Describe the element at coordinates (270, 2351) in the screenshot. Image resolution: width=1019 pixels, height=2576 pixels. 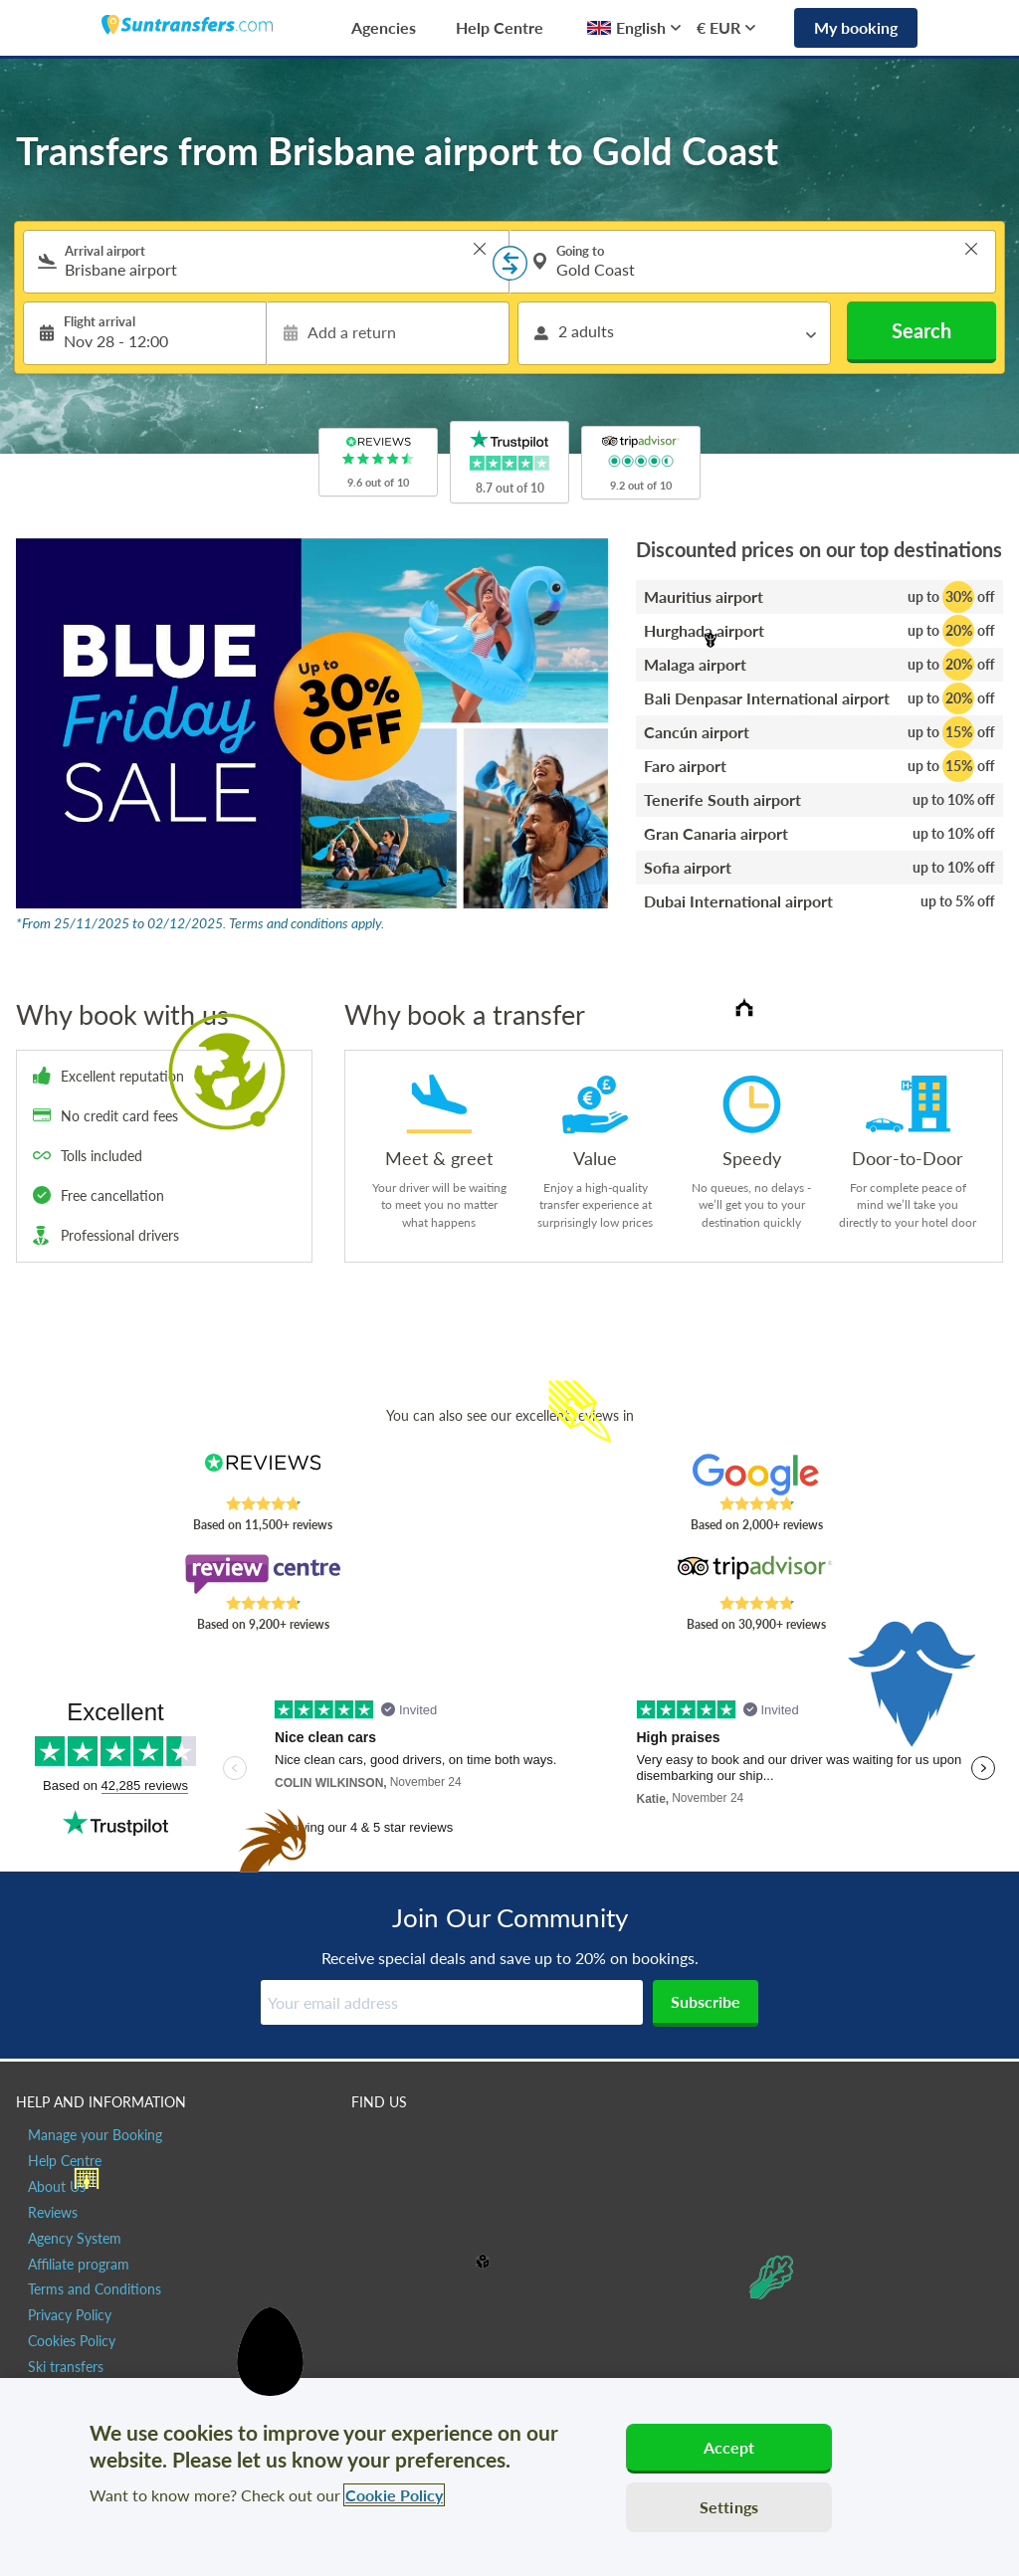
I see `indicates an egg item or ingredient in a game inventory` at that location.